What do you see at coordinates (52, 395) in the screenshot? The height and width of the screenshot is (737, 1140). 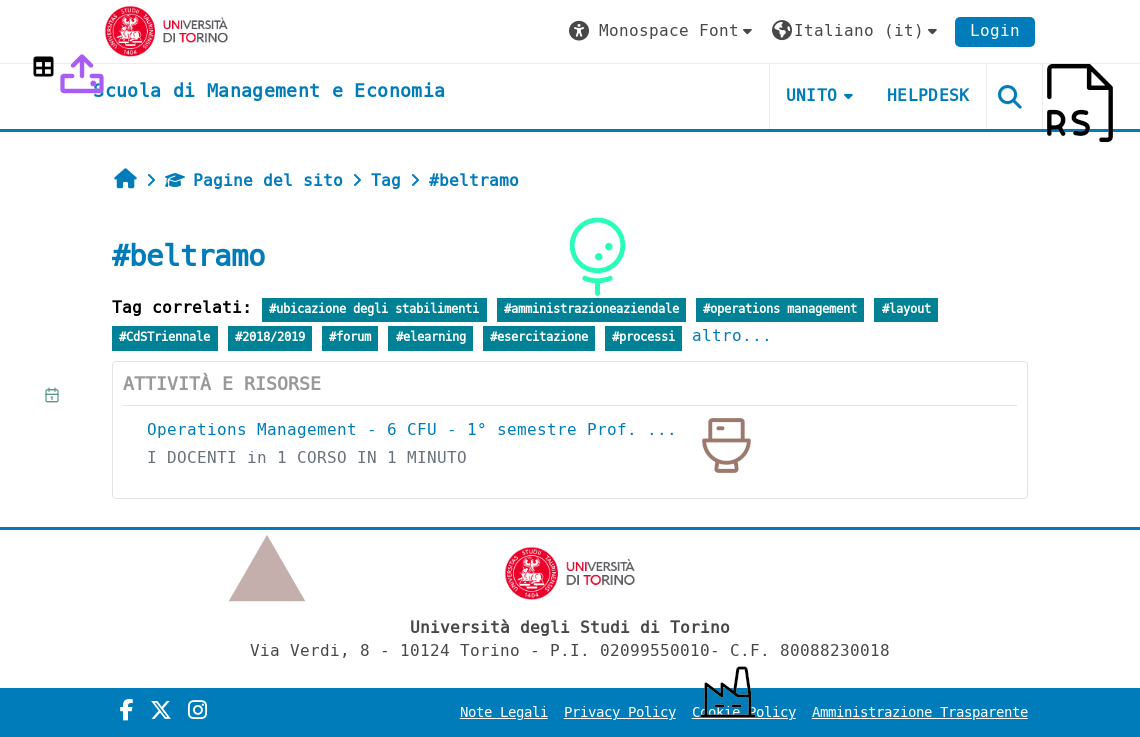 I see `view or open the calendar` at bounding box center [52, 395].